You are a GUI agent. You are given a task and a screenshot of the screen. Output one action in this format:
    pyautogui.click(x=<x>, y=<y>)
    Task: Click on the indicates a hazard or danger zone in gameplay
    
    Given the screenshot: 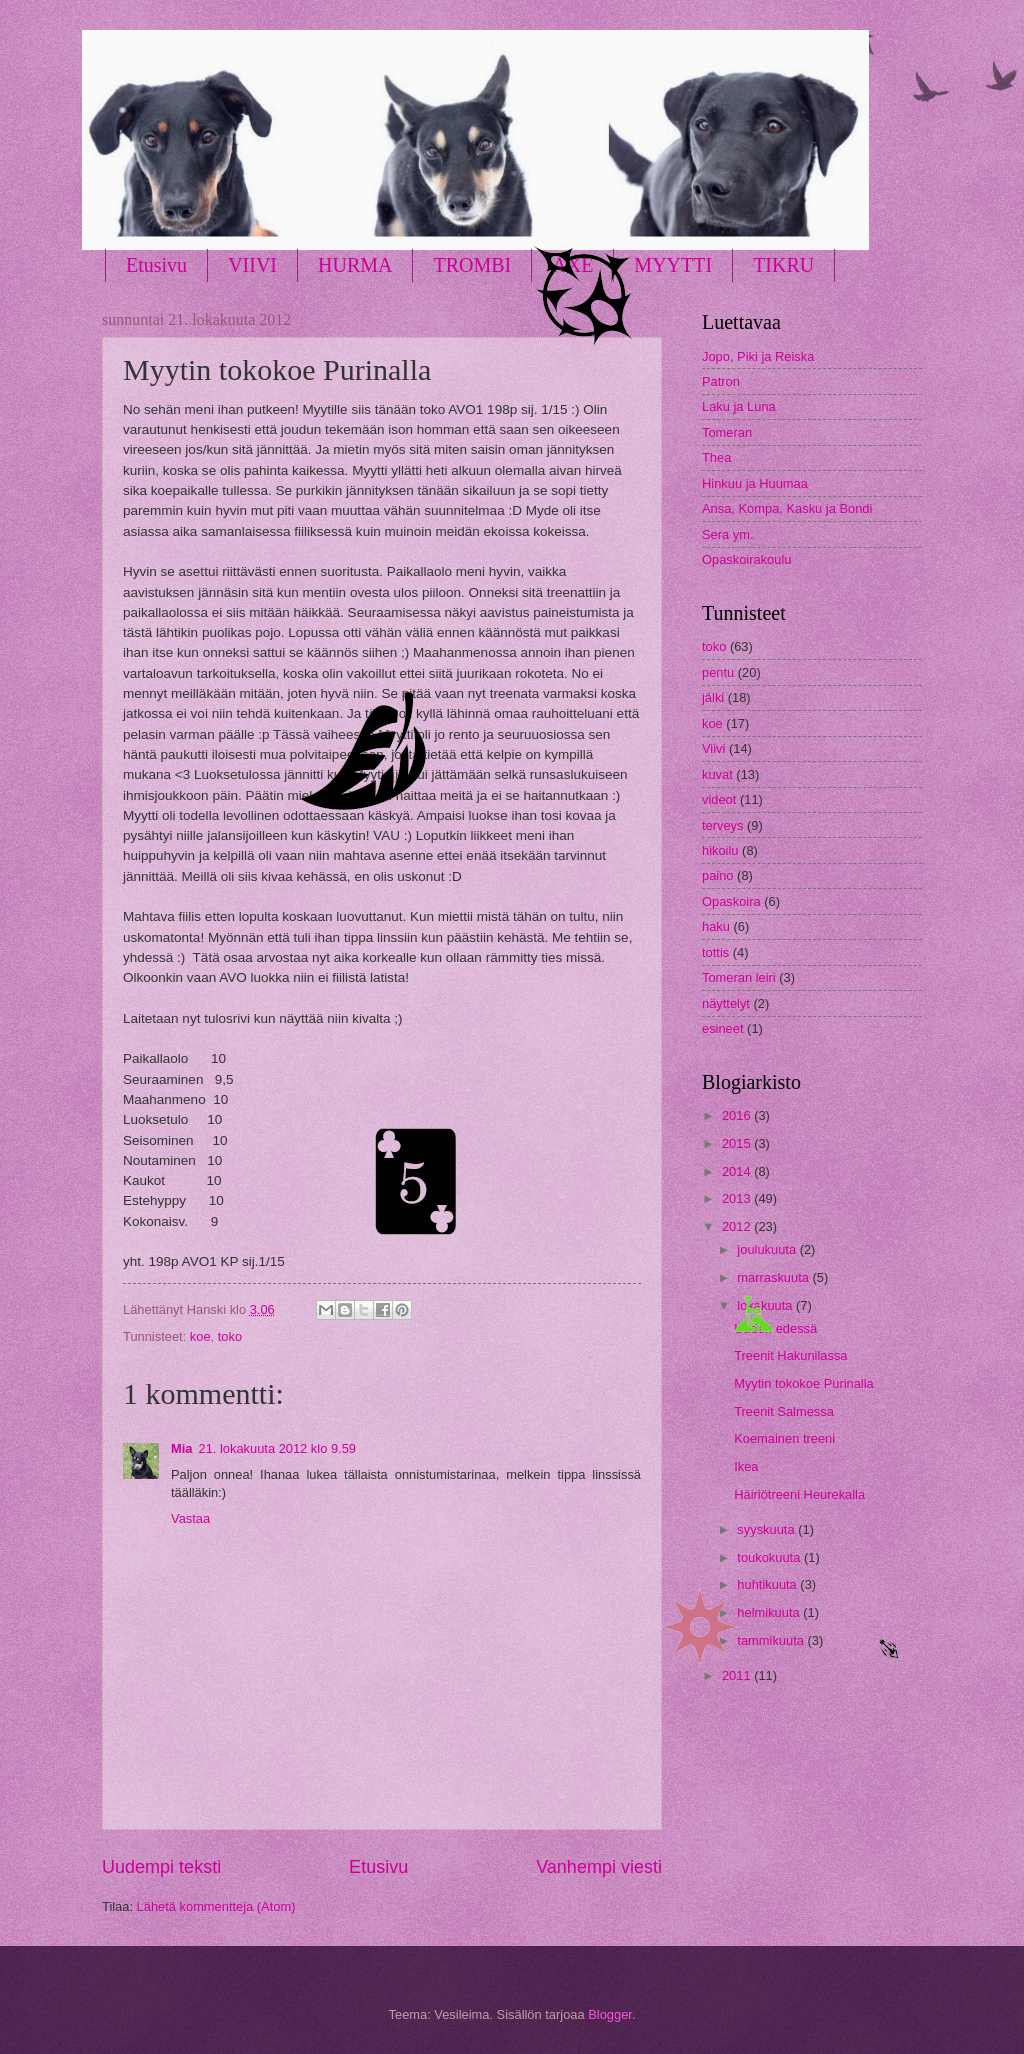 What is the action you would take?
    pyautogui.click(x=700, y=1627)
    